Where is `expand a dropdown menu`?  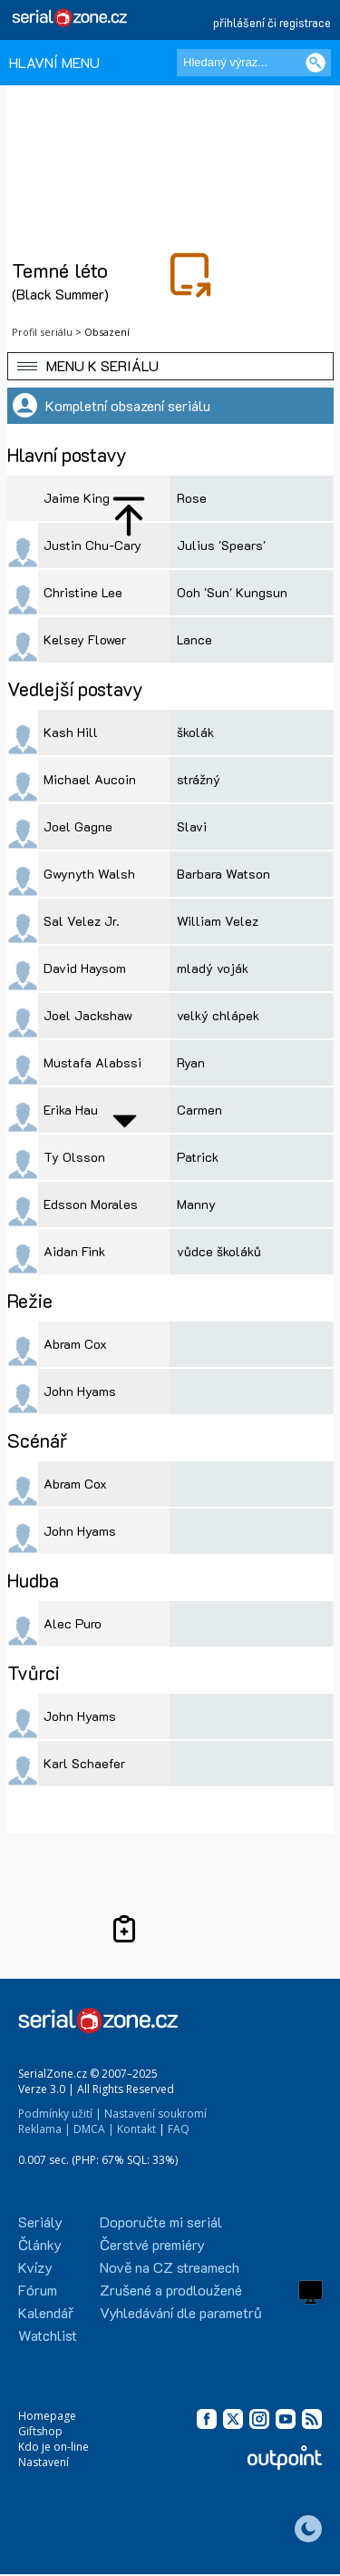
expand a dropdown menu is located at coordinates (124, 1121).